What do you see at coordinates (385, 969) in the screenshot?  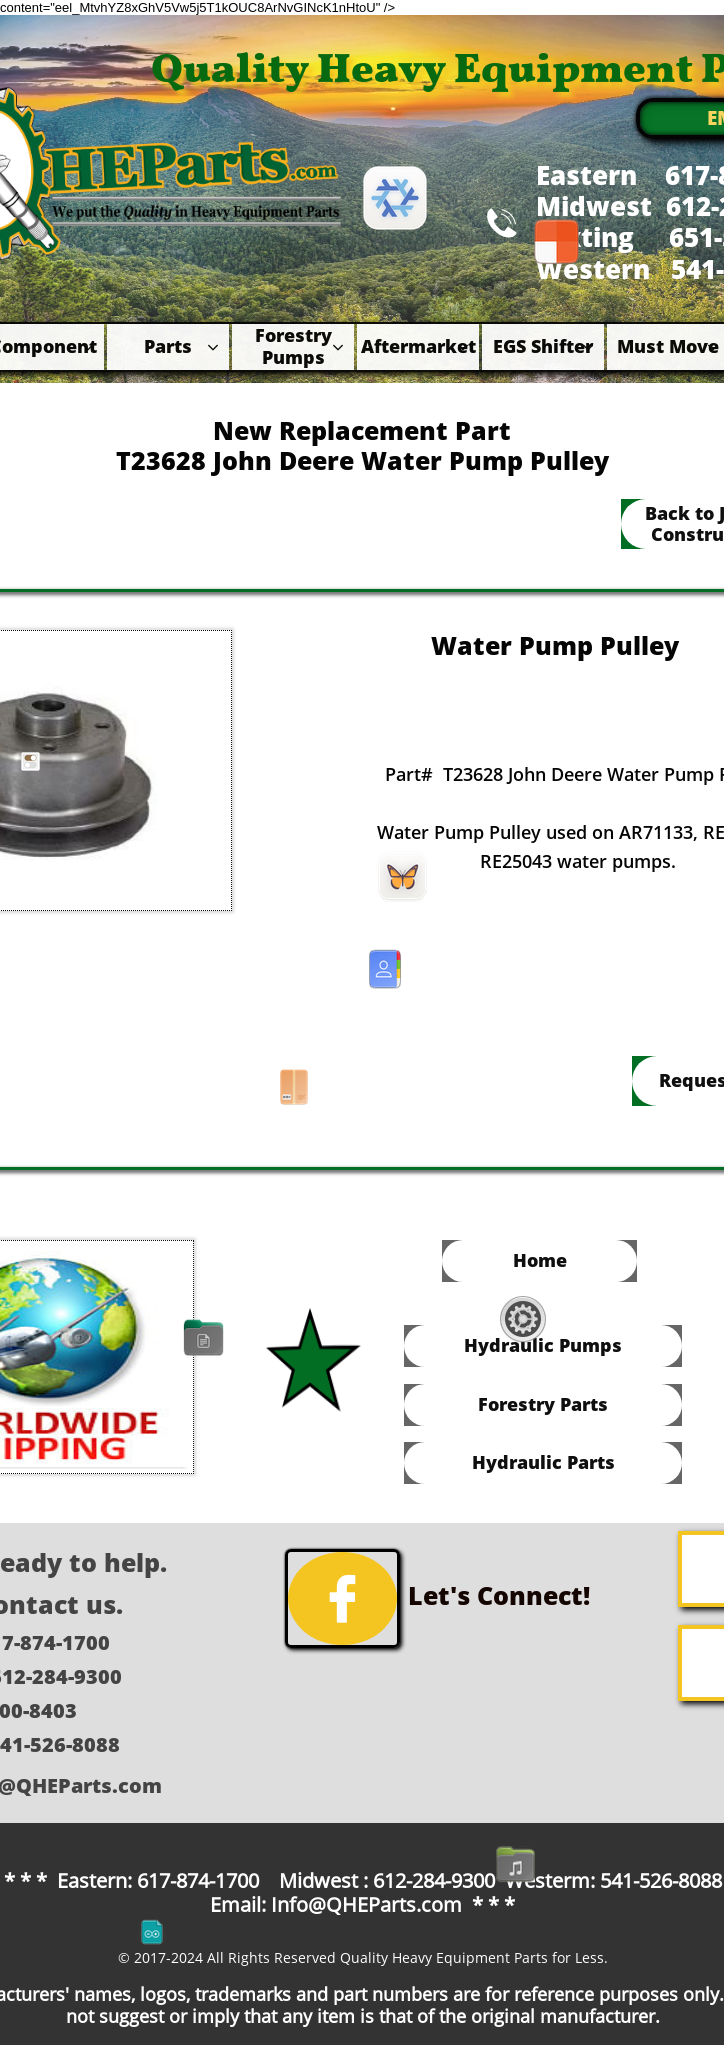 I see `open the address book application` at bounding box center [385, 969].